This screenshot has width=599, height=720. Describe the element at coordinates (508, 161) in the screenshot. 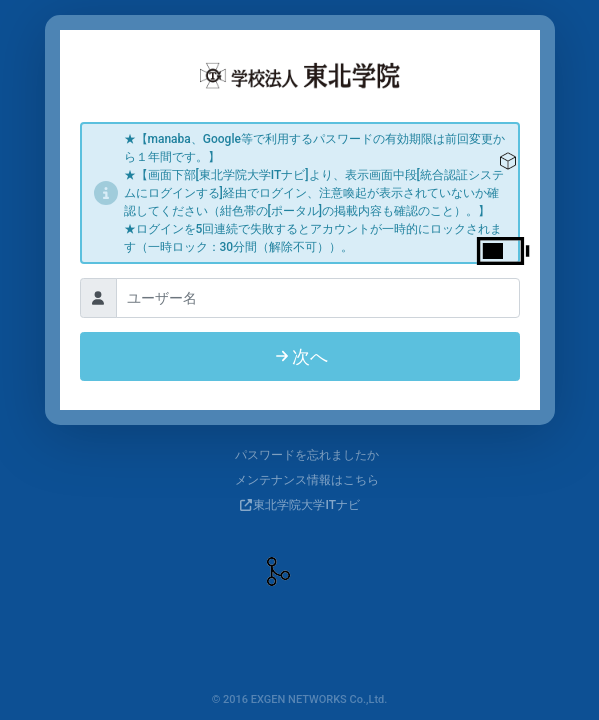

I see `view 3D model or object` at that location.